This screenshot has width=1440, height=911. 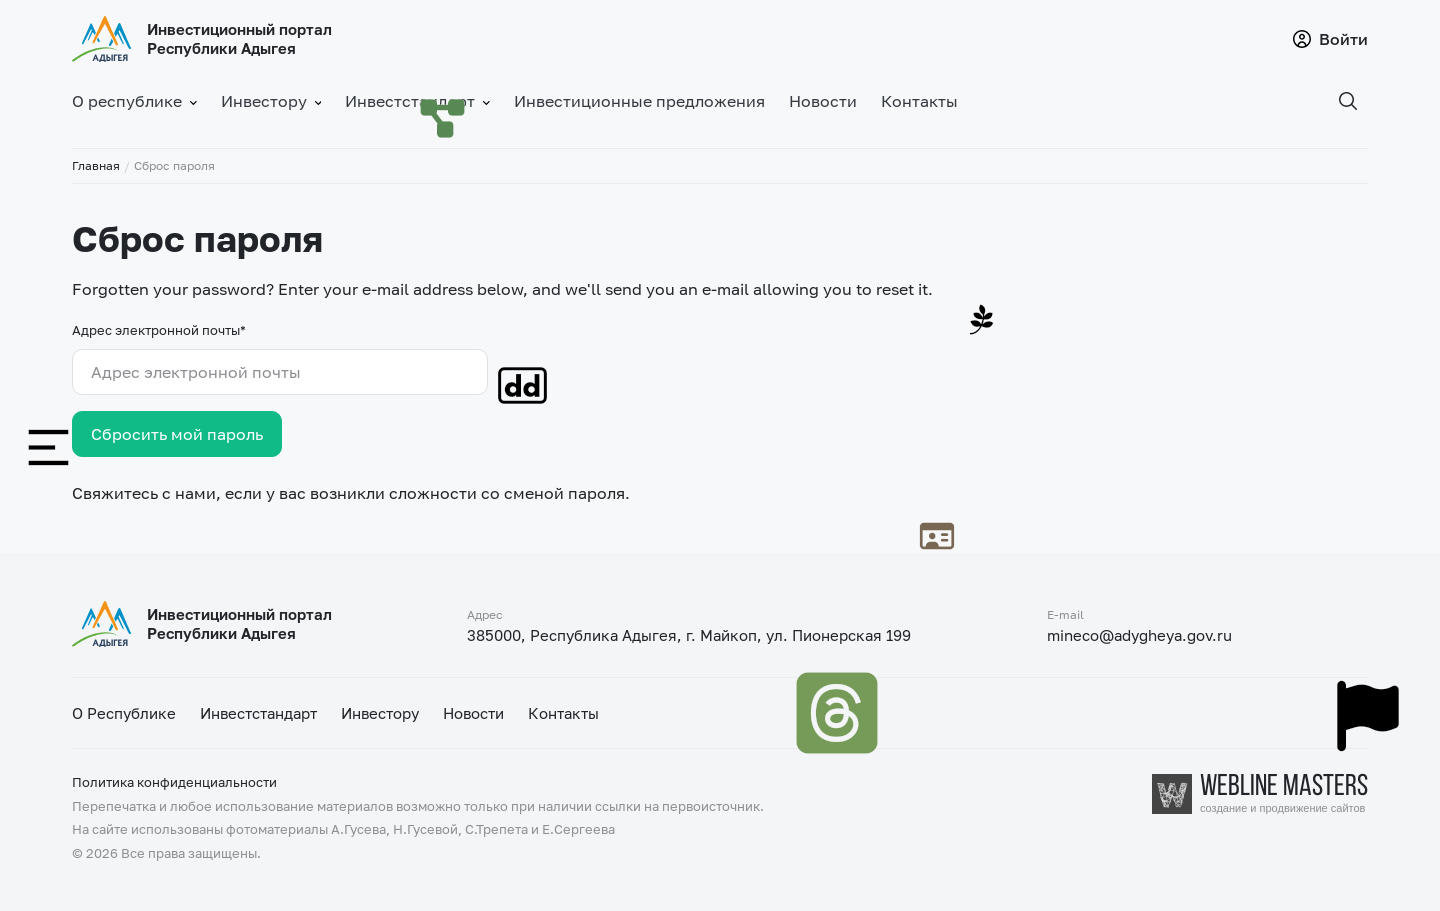 What do you see at coordinates (48, 447) in the screenshot?
I see `open navigation menu` at bounding box center [48, 447].